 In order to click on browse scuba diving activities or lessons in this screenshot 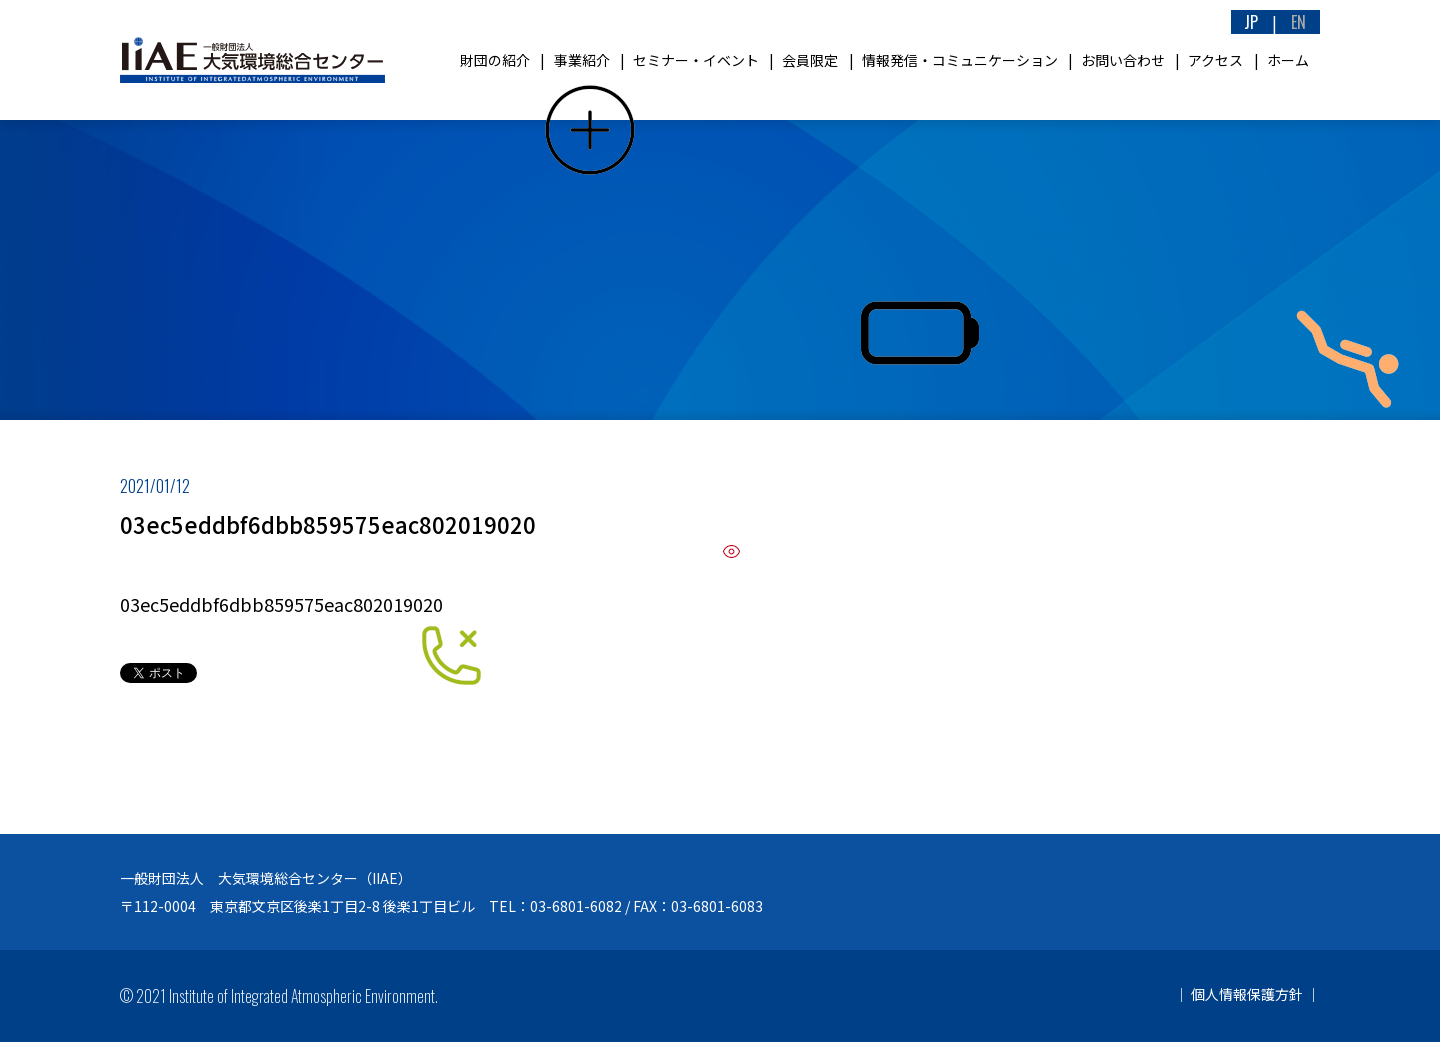, I will do `click(1350, 364)`.